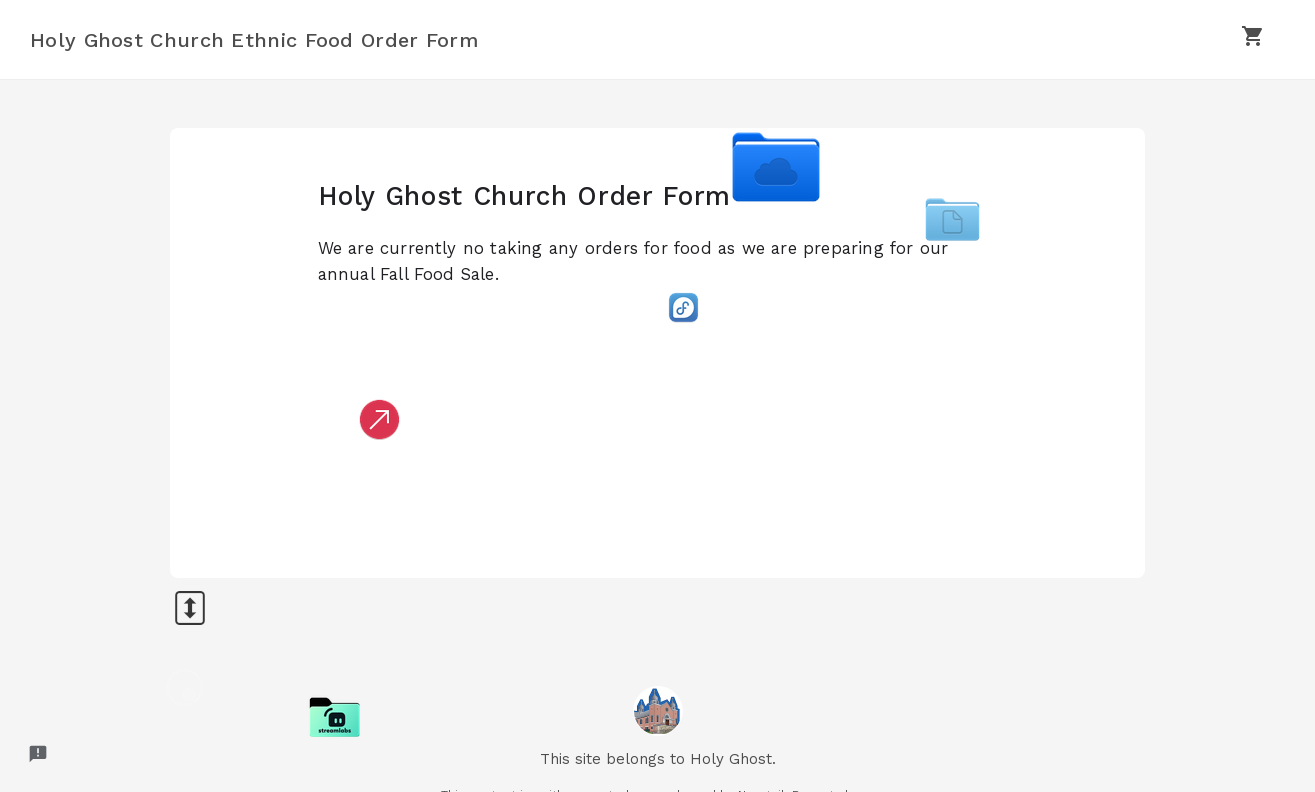 The height and width of the screenshot is (792, 1315). What do you see at coordinates (334, 718) in the screenshot?
I see `open streamlabs project files folder` at bounding box center [334, 718].